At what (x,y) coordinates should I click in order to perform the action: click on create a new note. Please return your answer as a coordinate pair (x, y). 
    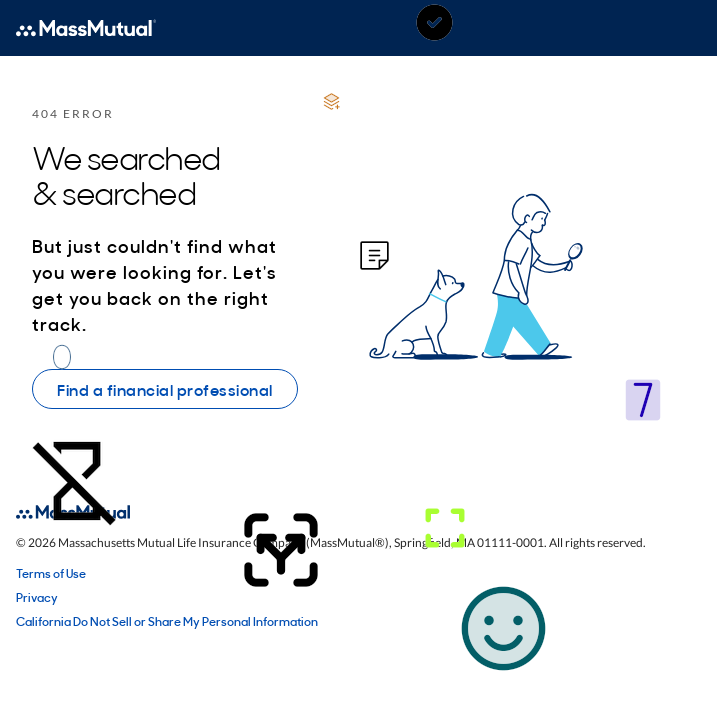
    Looking at the image, I should click on (374, 255).